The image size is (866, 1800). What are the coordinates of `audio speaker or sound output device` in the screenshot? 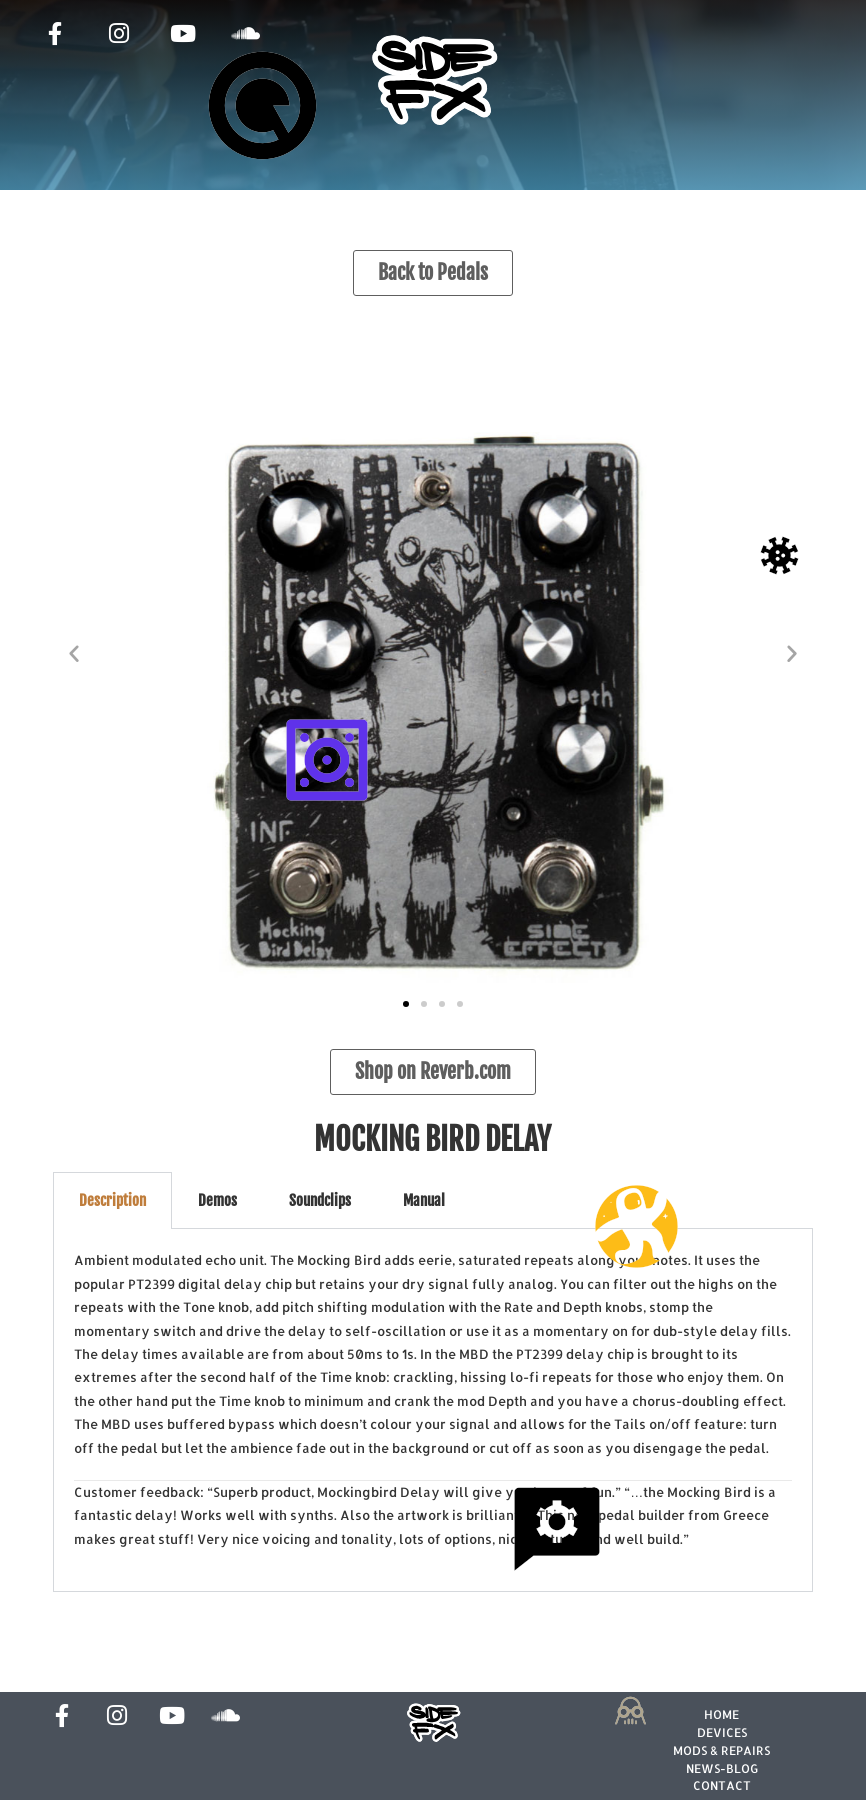 It's located at (327, 760).